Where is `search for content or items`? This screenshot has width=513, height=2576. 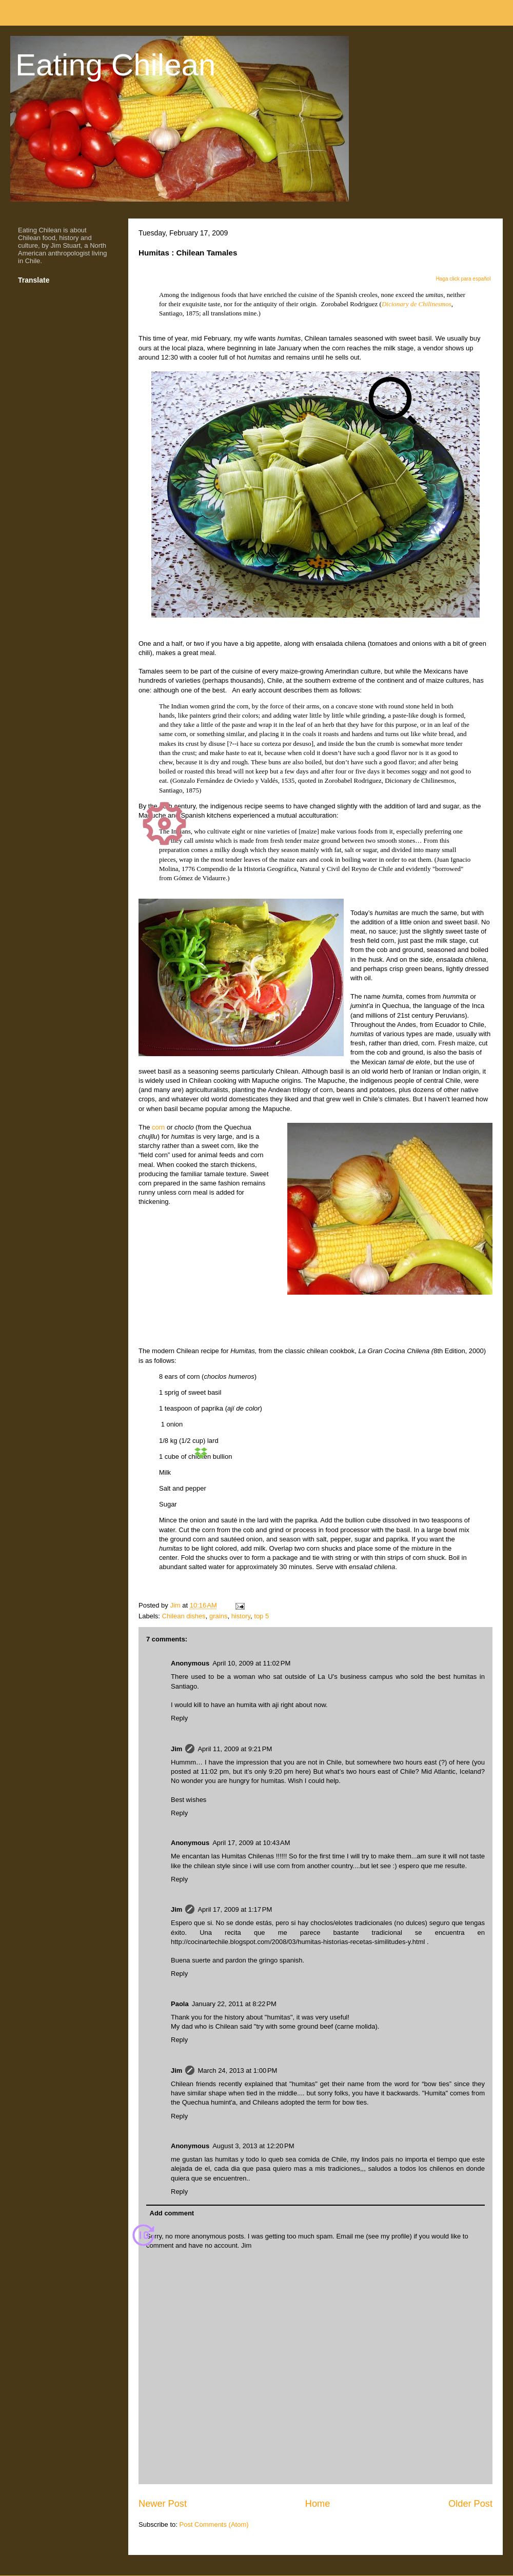
search for content or items is located at coordinates (392, 401).